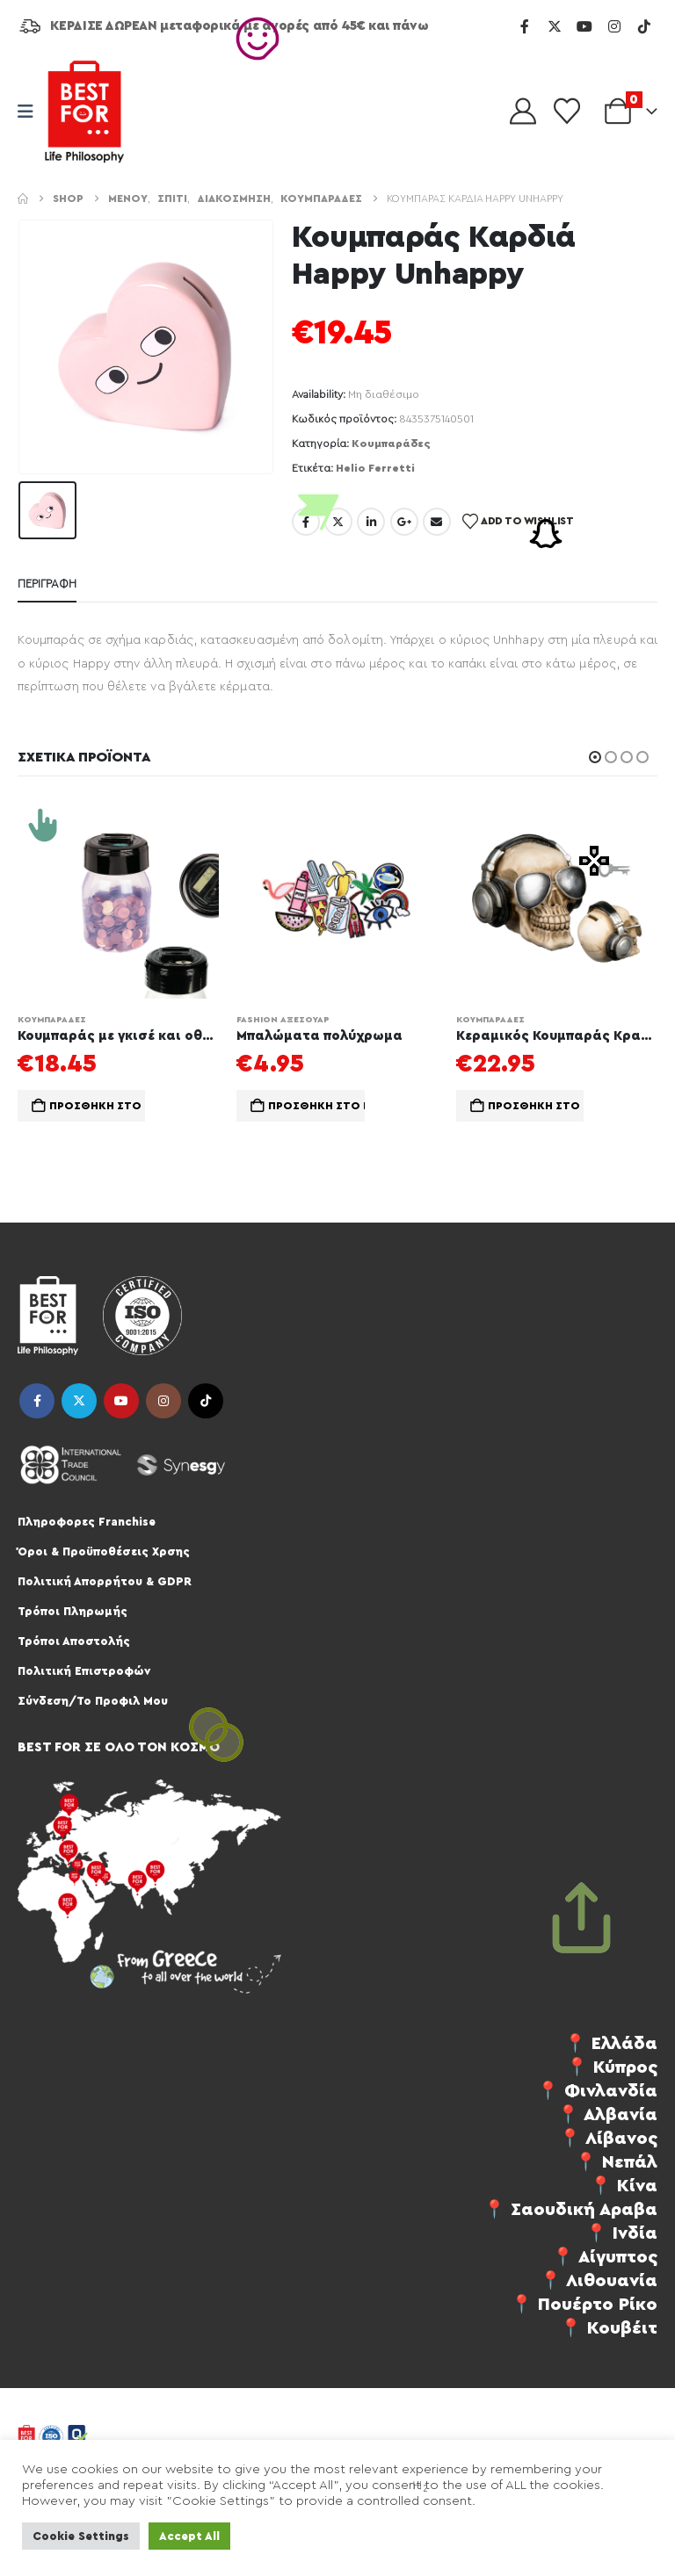 Image resolution: width=675 pixels, height=2576 pixels. What do you see at coordinates (258, 39) in the screenshot?
I see `add a sticker to your message` at bounding box center [258, 39].